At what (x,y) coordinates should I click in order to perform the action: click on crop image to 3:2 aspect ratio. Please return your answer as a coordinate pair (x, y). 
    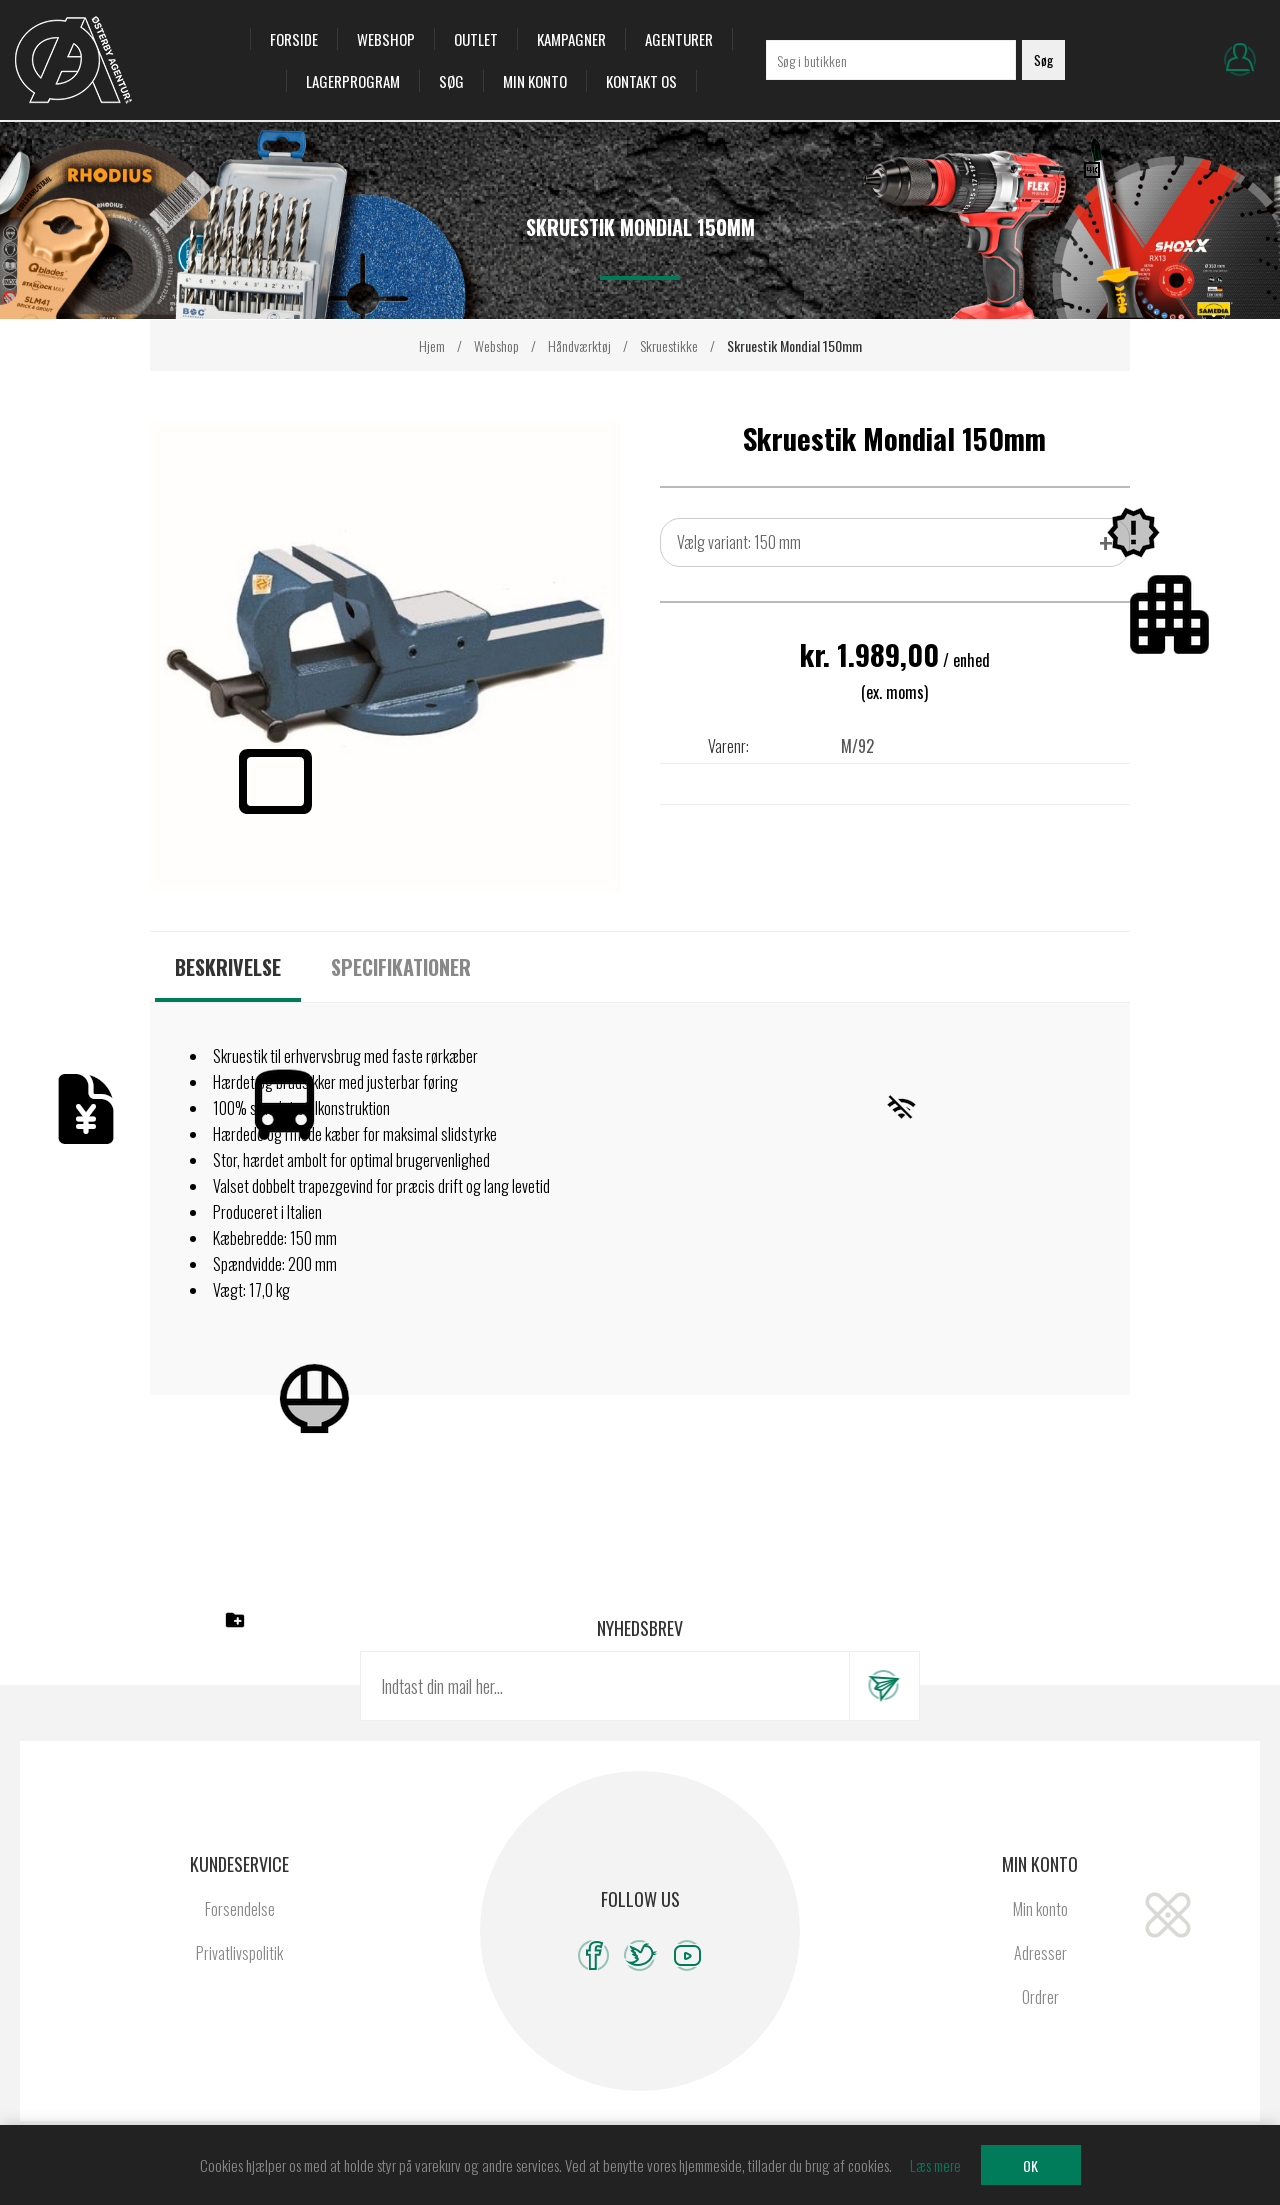
    Looking at the image, I should click on (275, 781).